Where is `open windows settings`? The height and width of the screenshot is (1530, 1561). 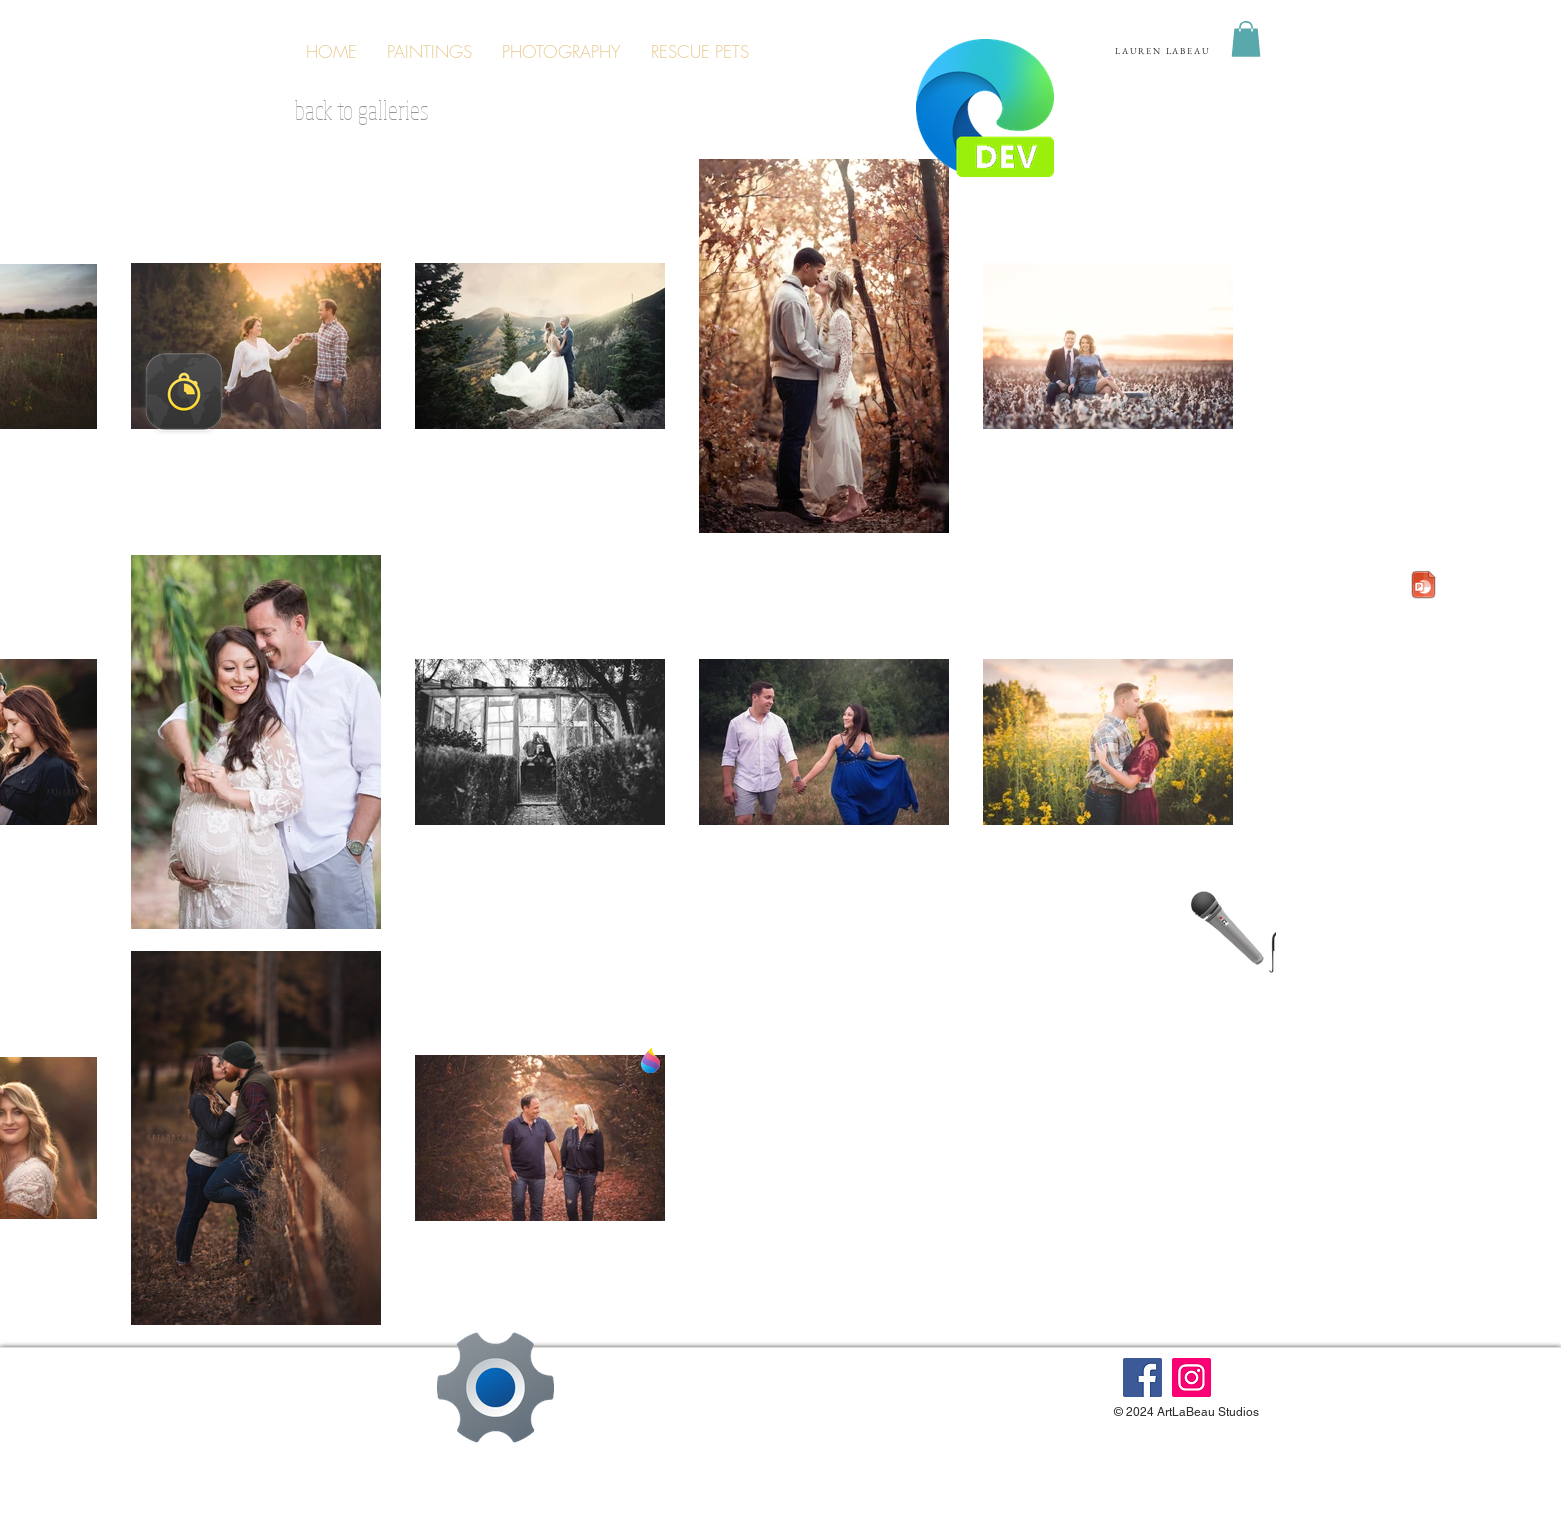 open windows settings is located at coordinates (495, 1387).